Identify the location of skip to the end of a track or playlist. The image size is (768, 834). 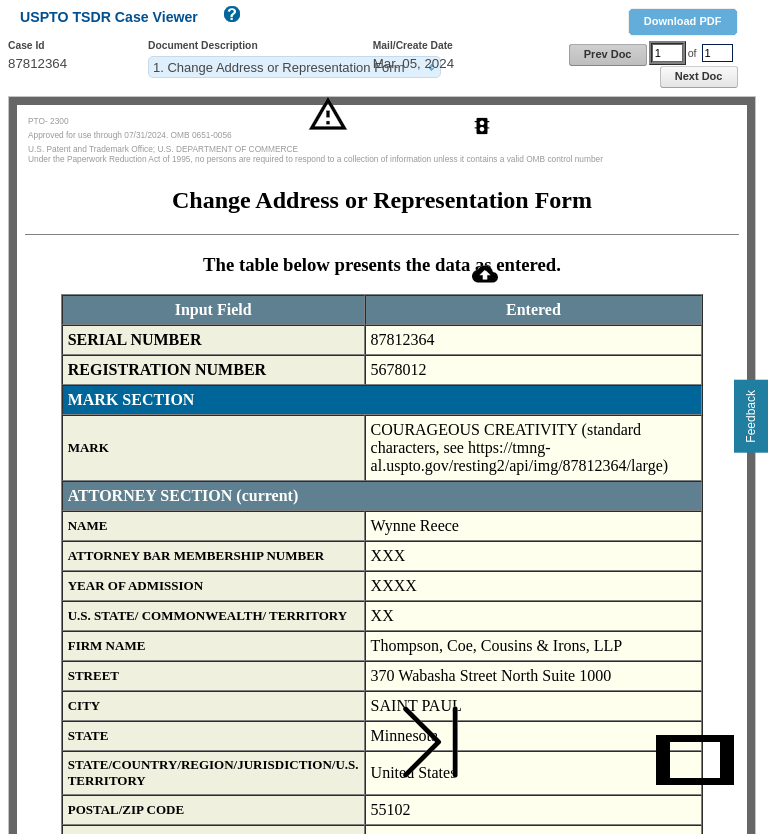
(432, 742).